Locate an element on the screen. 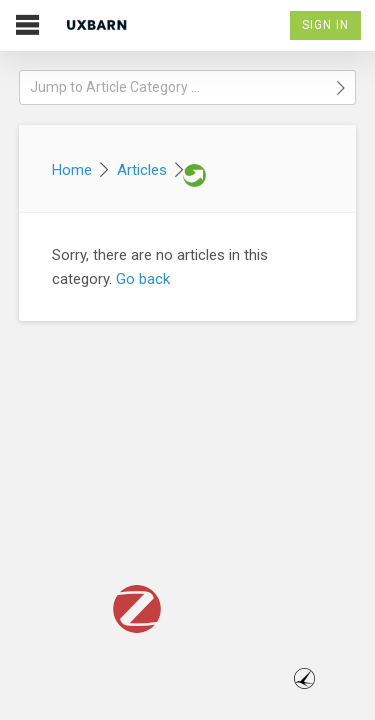  zigbee smart home protocol logo is located at coordinates (137, 609).